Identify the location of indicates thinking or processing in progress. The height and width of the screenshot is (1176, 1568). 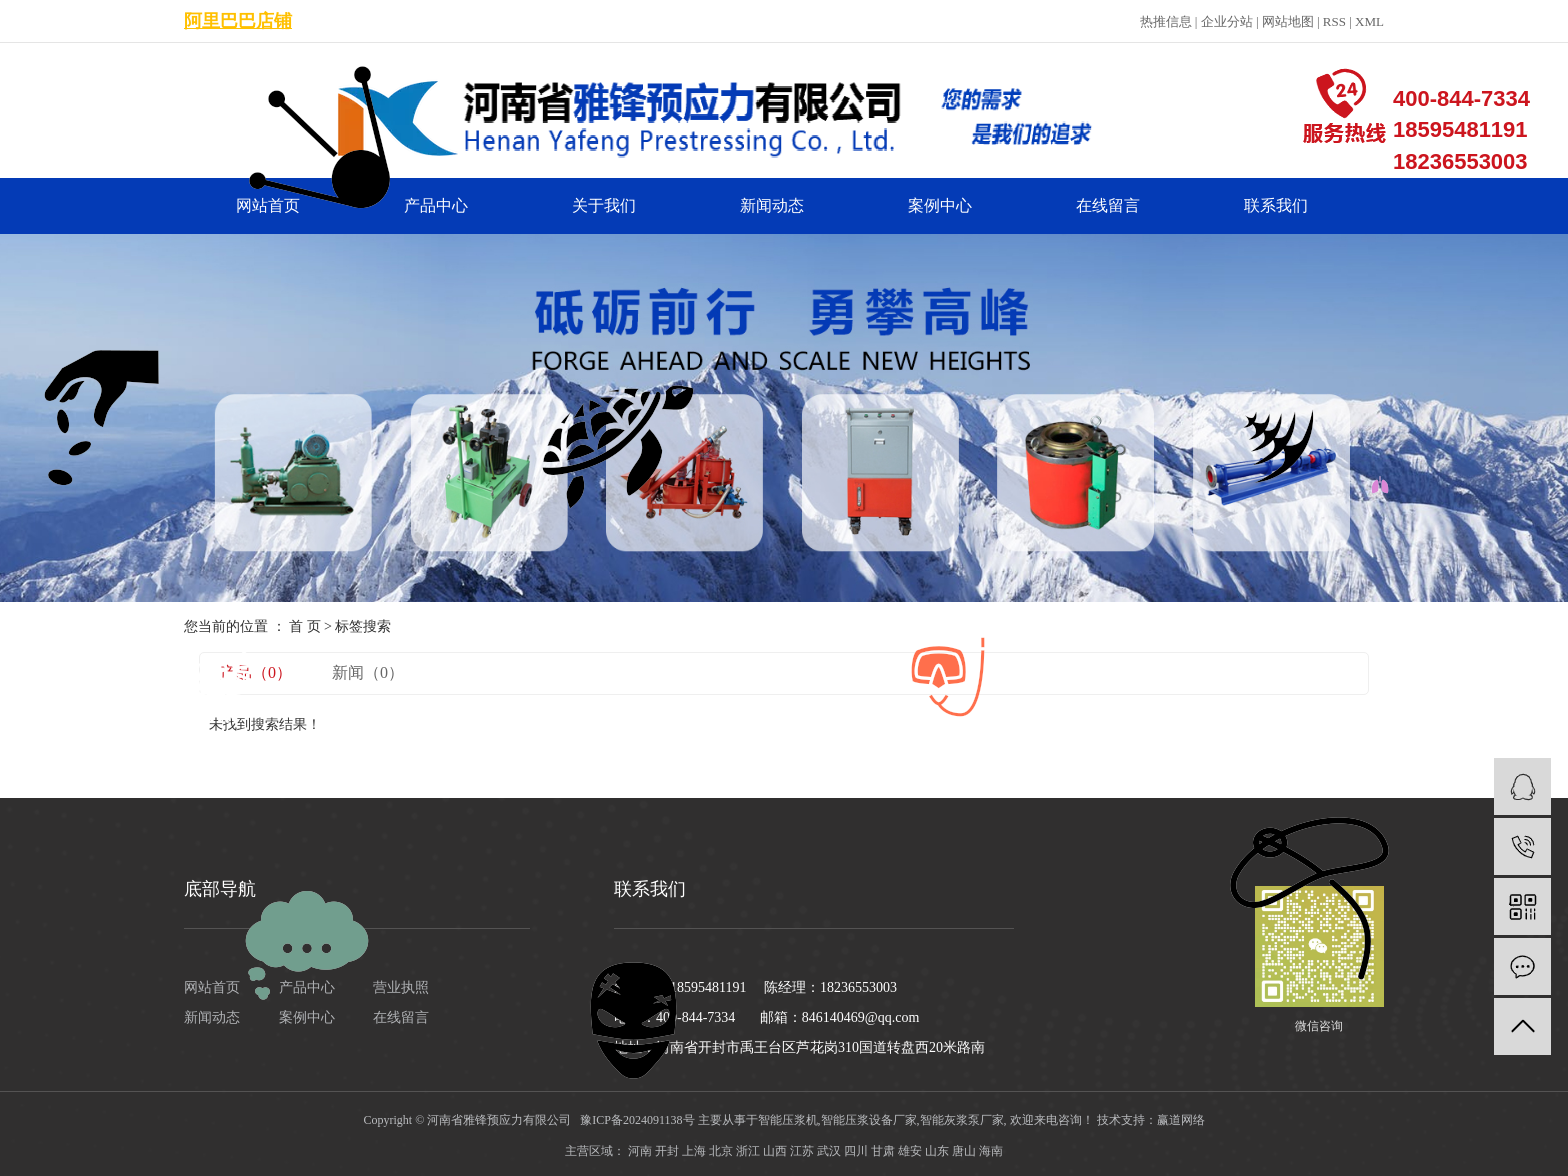
(307, 943).